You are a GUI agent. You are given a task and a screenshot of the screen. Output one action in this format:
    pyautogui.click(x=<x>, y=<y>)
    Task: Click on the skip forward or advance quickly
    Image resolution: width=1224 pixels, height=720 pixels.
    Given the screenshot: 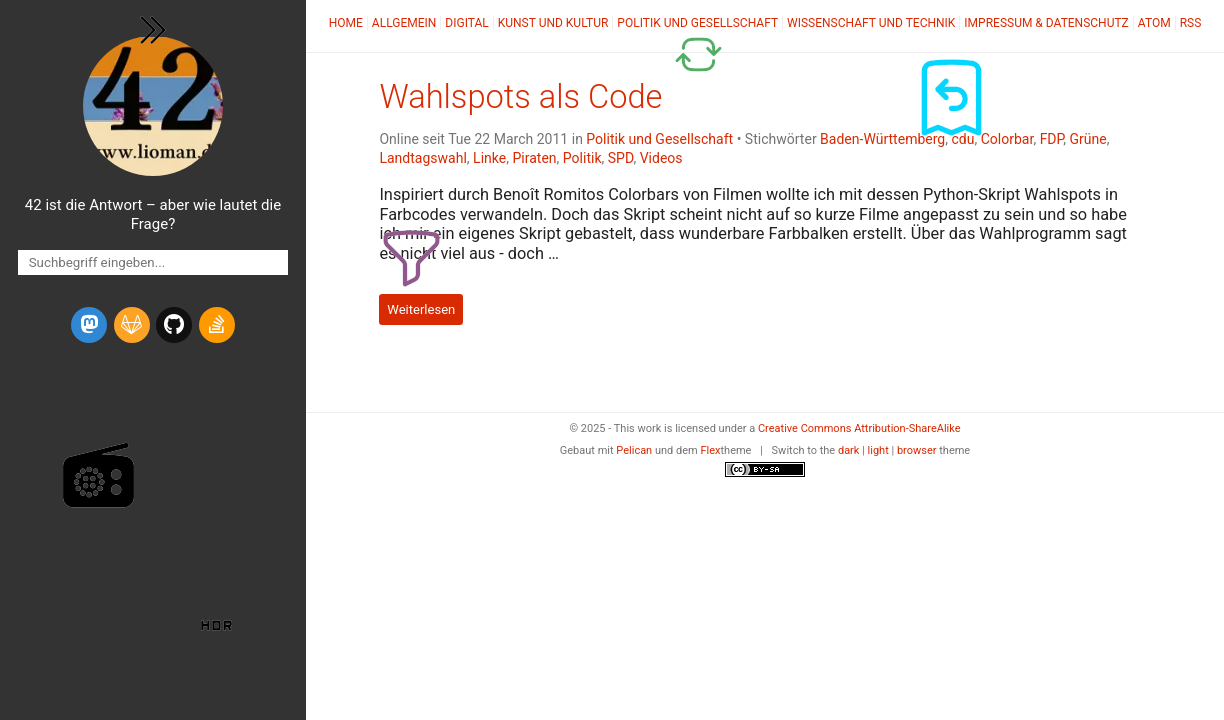 What is the action you would take?
    pyautogui.click(x=153, y=30)
    